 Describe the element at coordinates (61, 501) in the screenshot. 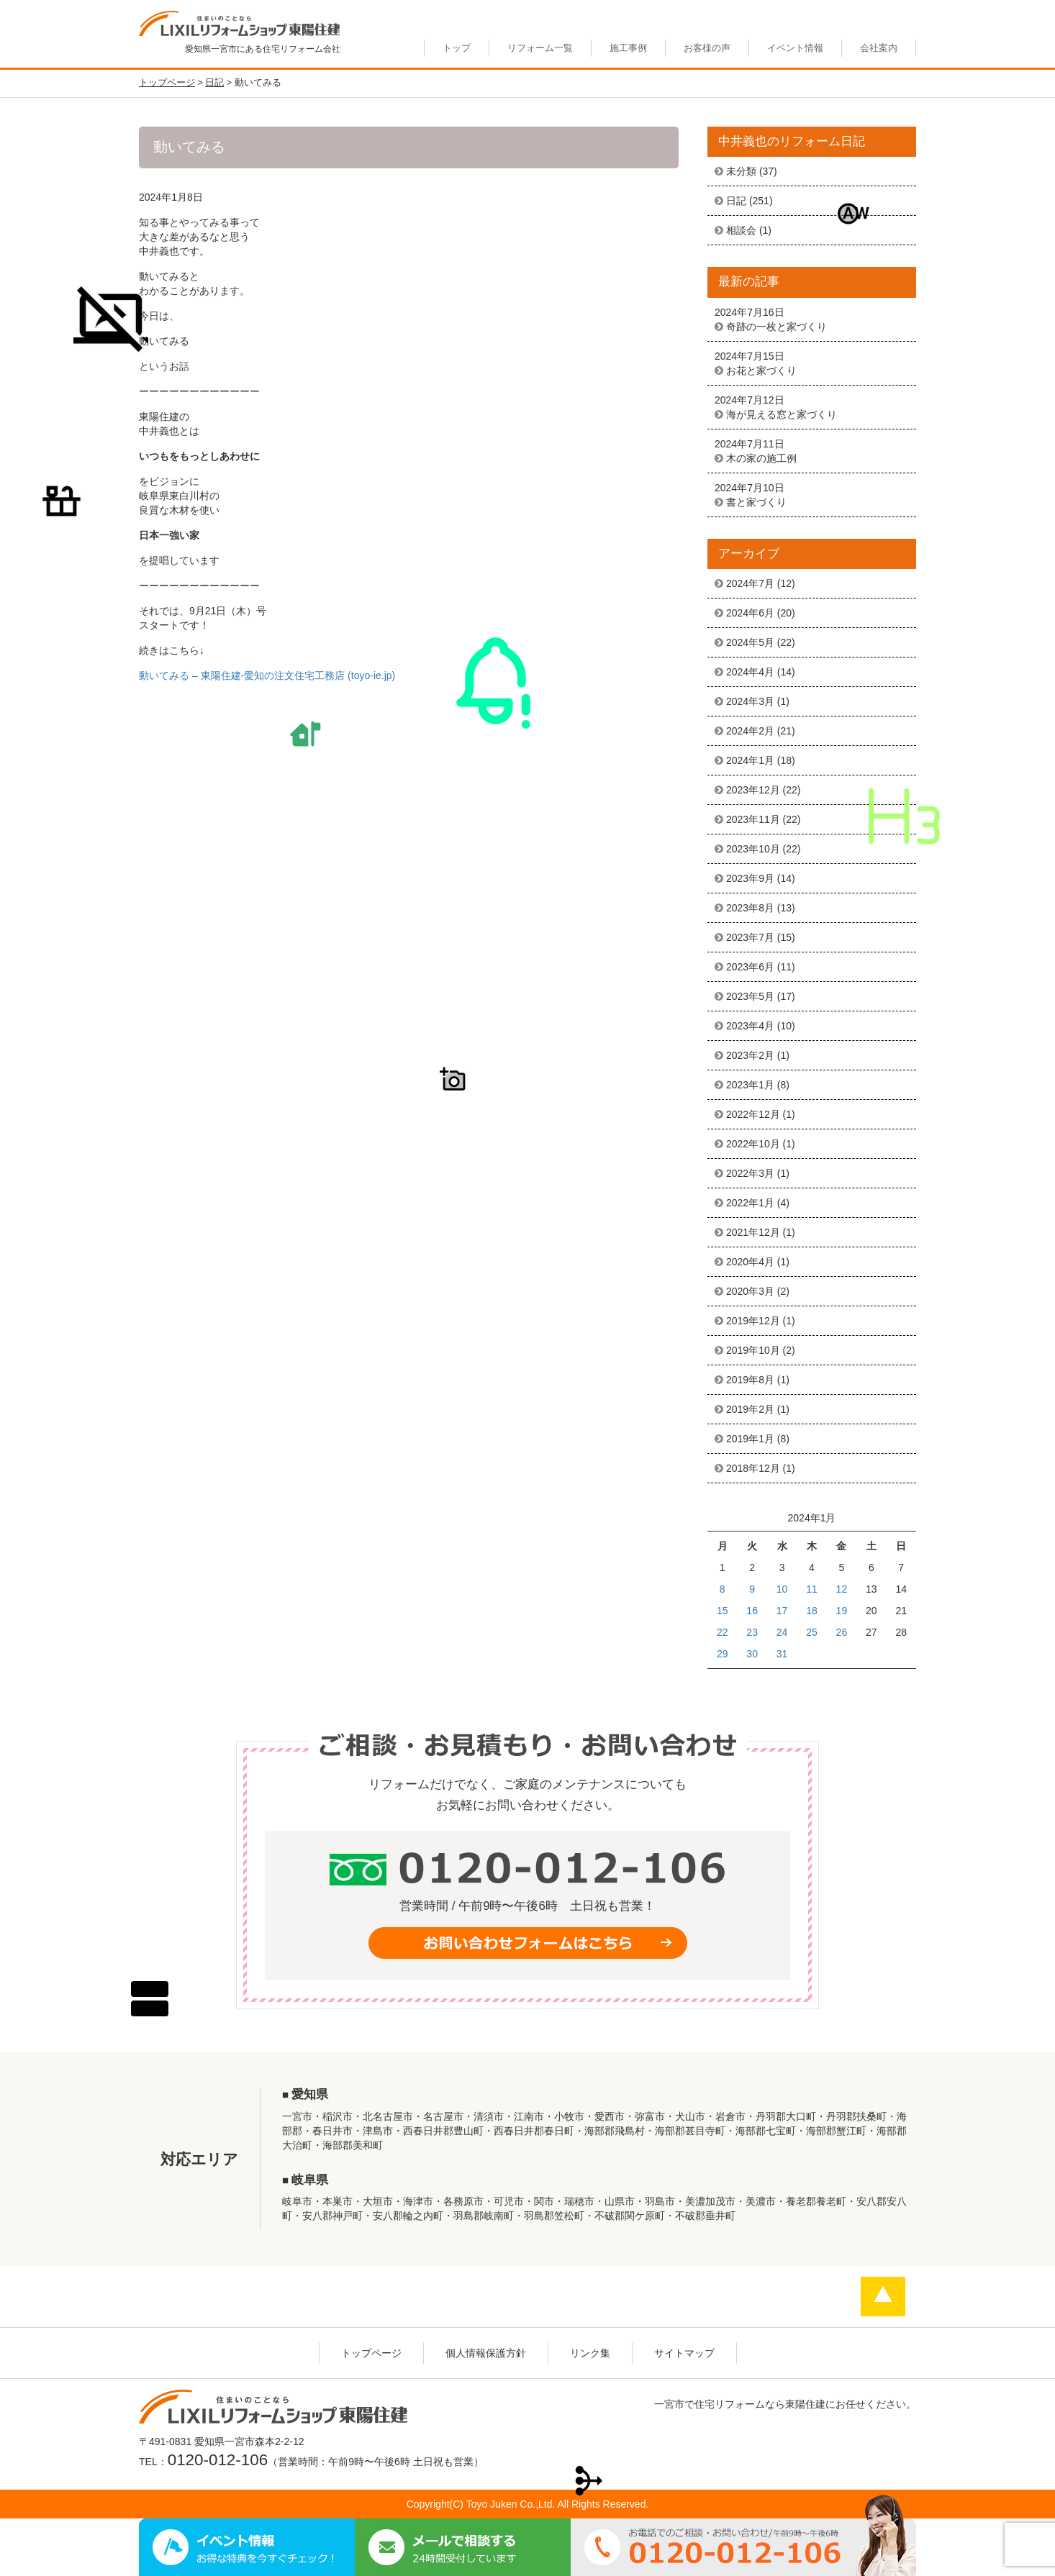

I see `browse kitchen countertop options` at that location.